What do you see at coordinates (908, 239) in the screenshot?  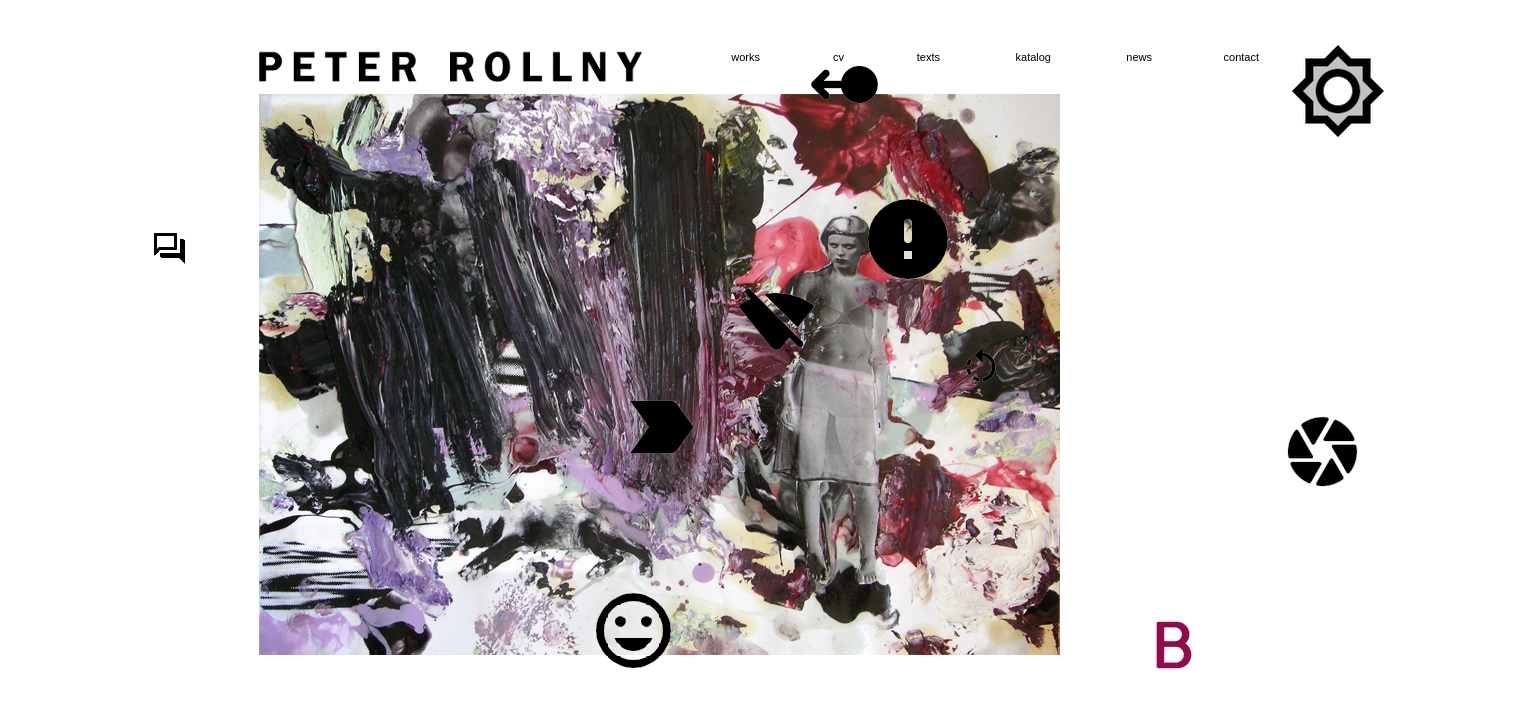 I see `indicates an error or problem has occurred` at bounding box center [908, 239].